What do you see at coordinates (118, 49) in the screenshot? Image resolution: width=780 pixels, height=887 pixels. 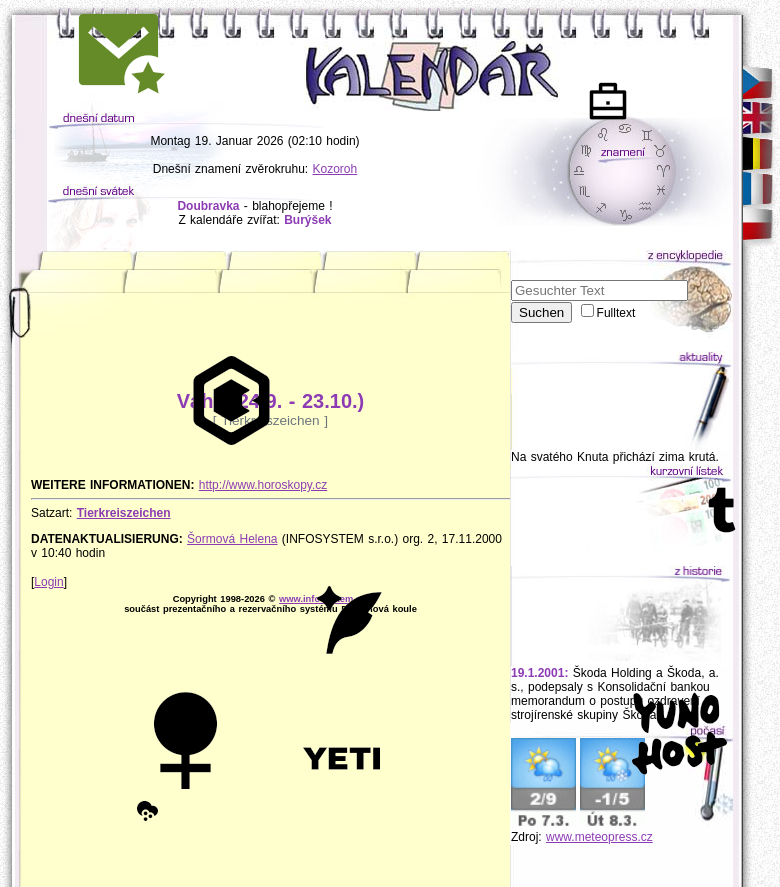 I see `view starred or important emails` at bounding box center [118, 49].